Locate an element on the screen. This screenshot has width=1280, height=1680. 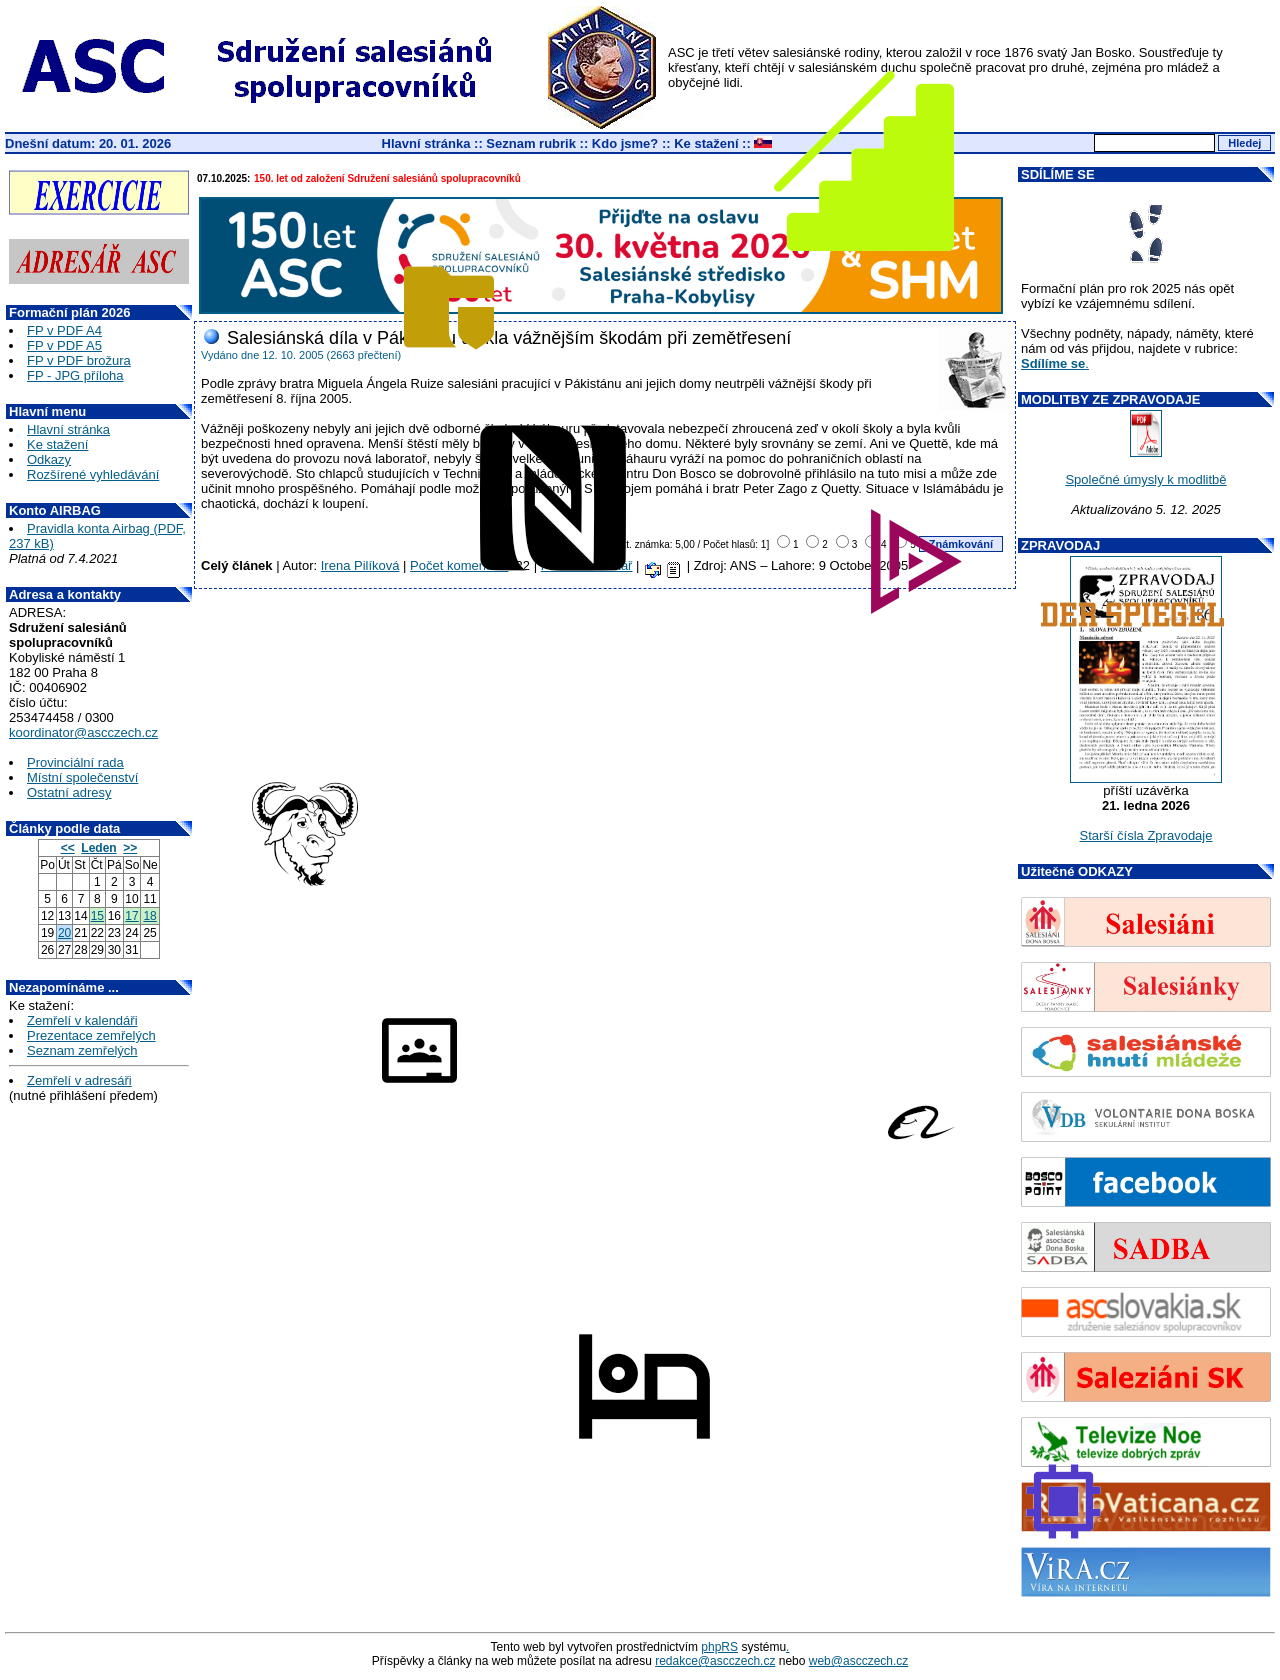
open levels.fyi app or website is located at coordinates (864, 161).